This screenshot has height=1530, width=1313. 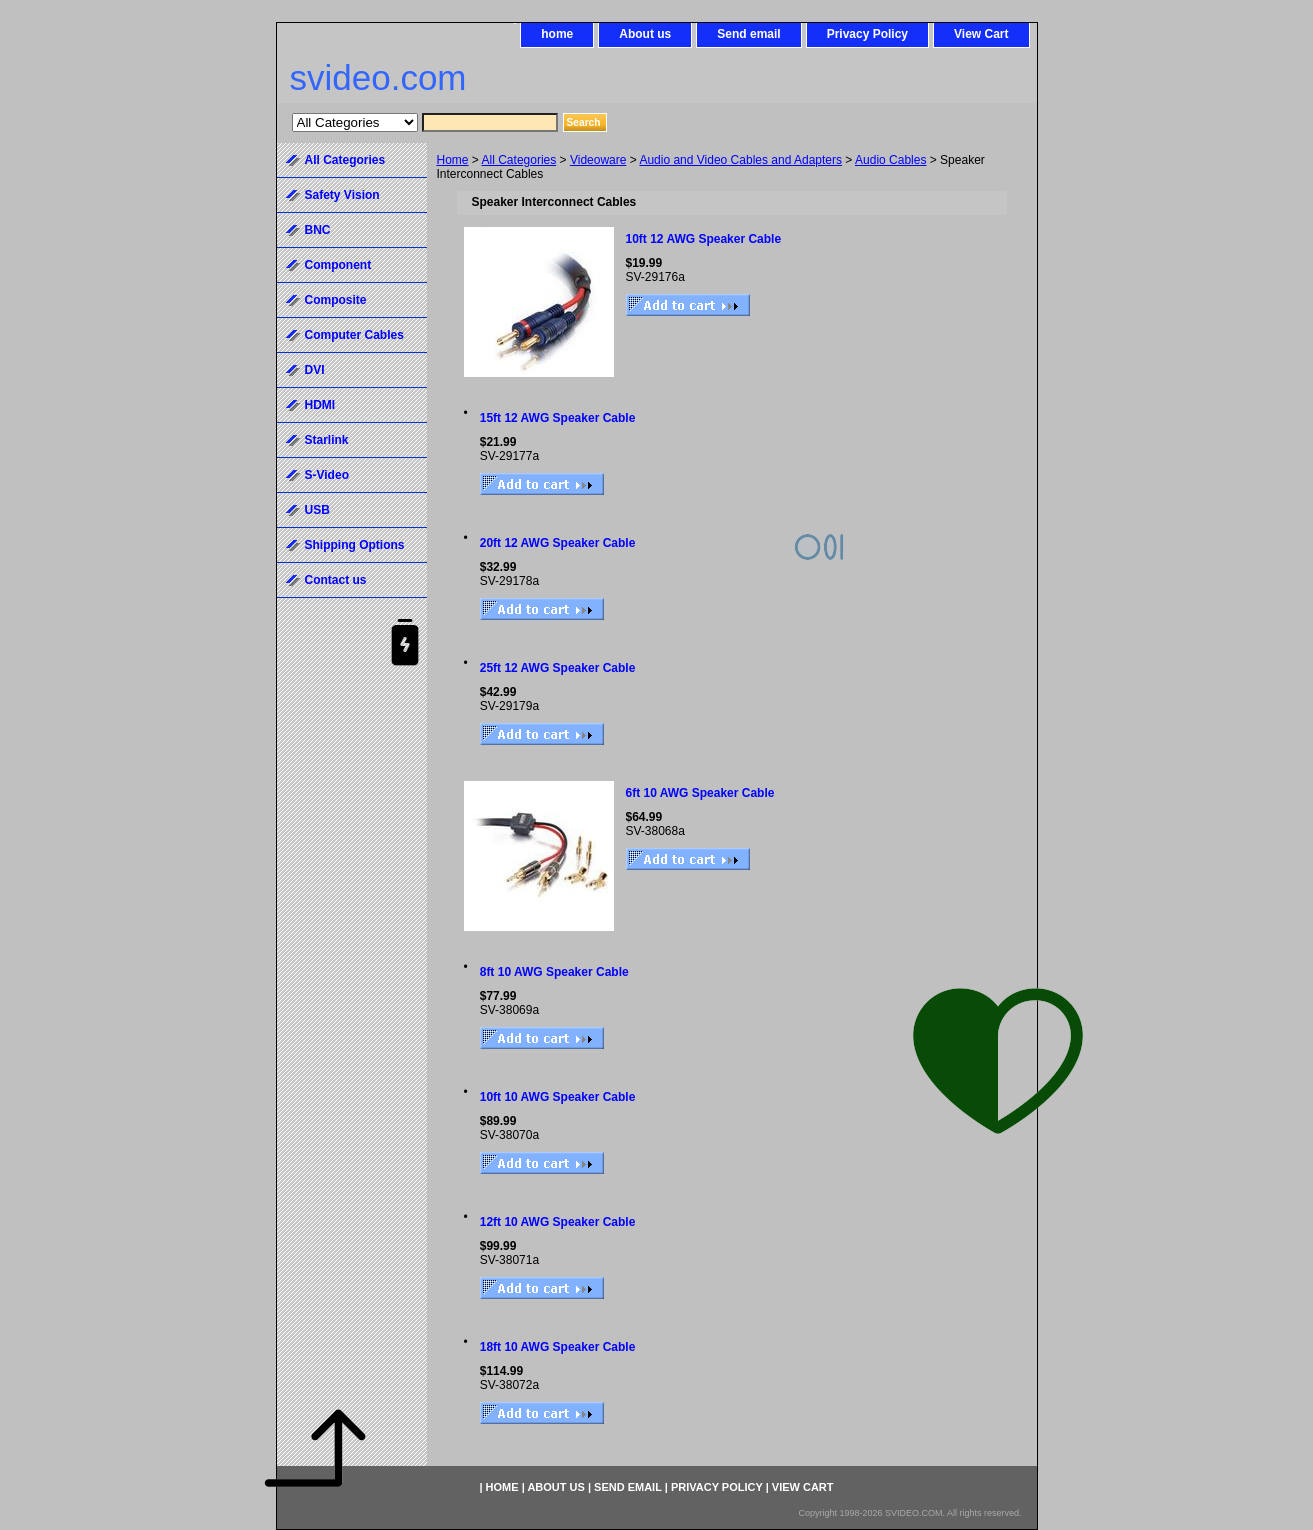 What do you see at coordinates (319, 1452) in the screenshot?
I see `turn right then continue forward` at bounding box center [319, 1452].